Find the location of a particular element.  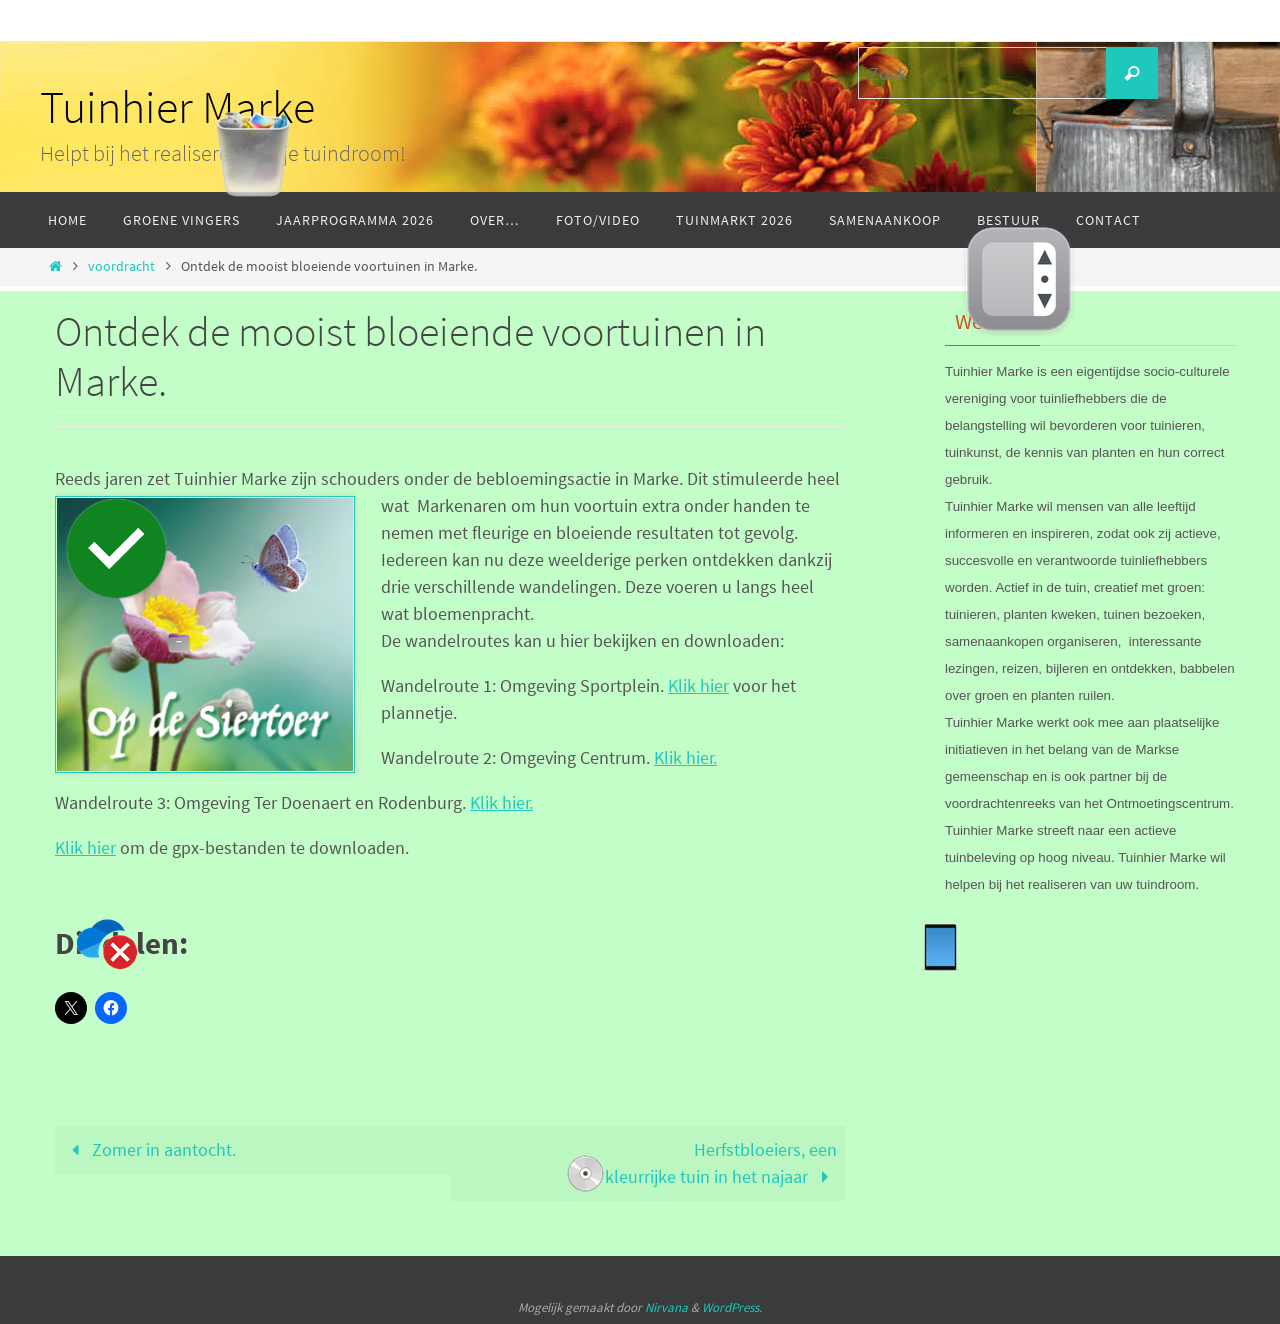

confirm or approve an action is located at coordinates (116, 548).